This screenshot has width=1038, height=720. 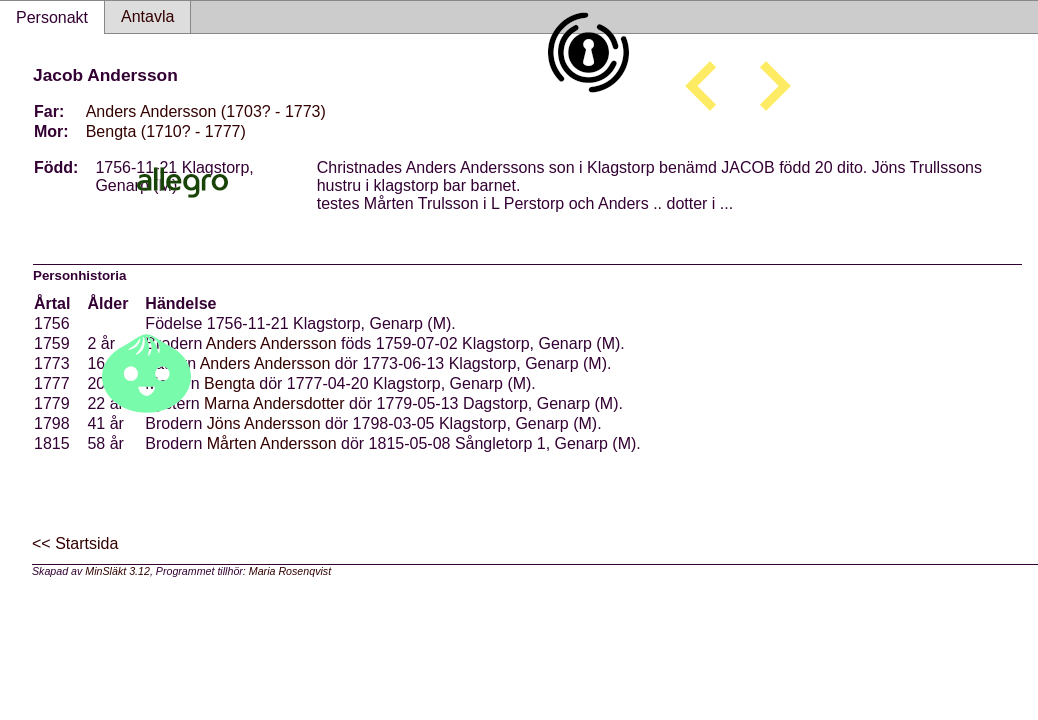 What do you see at coordinates (146, 373) in the screenshot?
I see `indicates a project using the bun javascript runtime` at bounding box center [146, 373].